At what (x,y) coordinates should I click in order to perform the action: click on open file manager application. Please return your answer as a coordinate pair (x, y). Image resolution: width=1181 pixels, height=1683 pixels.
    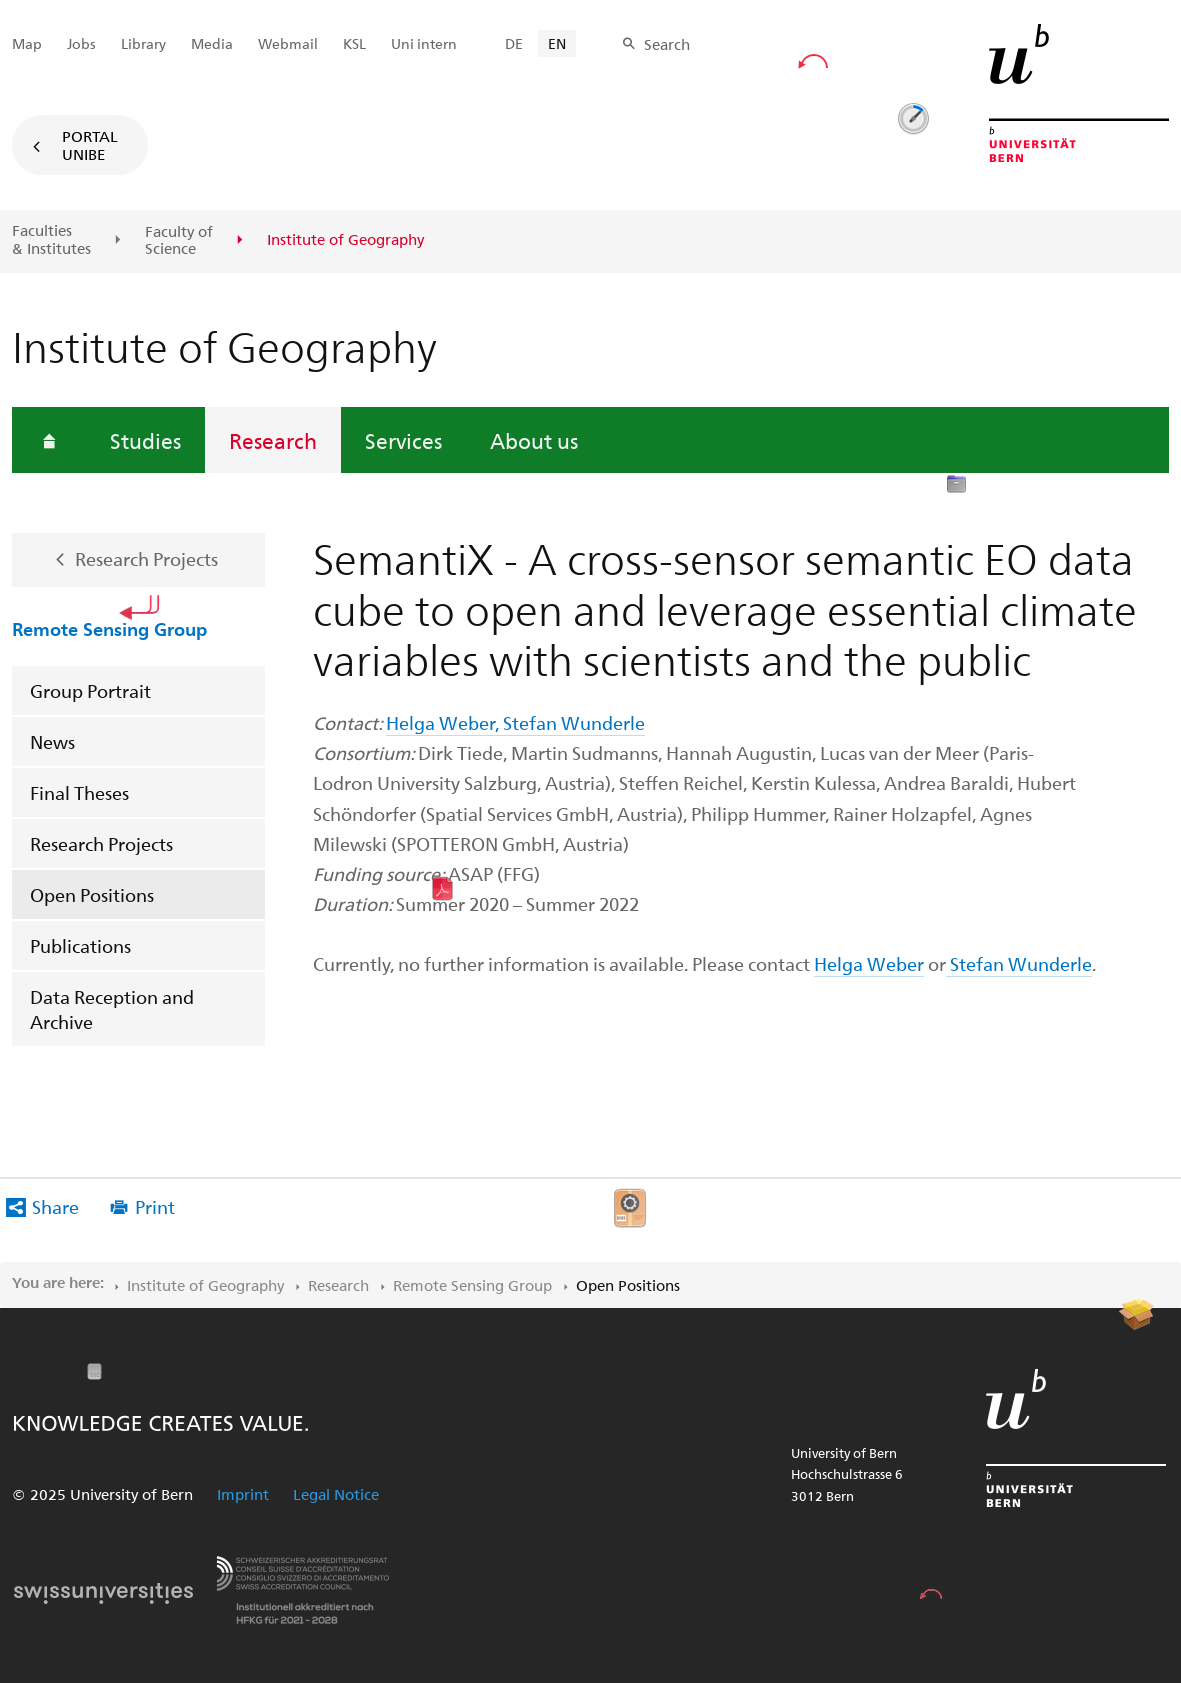
    Looking at the image, I should click on (956, 483).